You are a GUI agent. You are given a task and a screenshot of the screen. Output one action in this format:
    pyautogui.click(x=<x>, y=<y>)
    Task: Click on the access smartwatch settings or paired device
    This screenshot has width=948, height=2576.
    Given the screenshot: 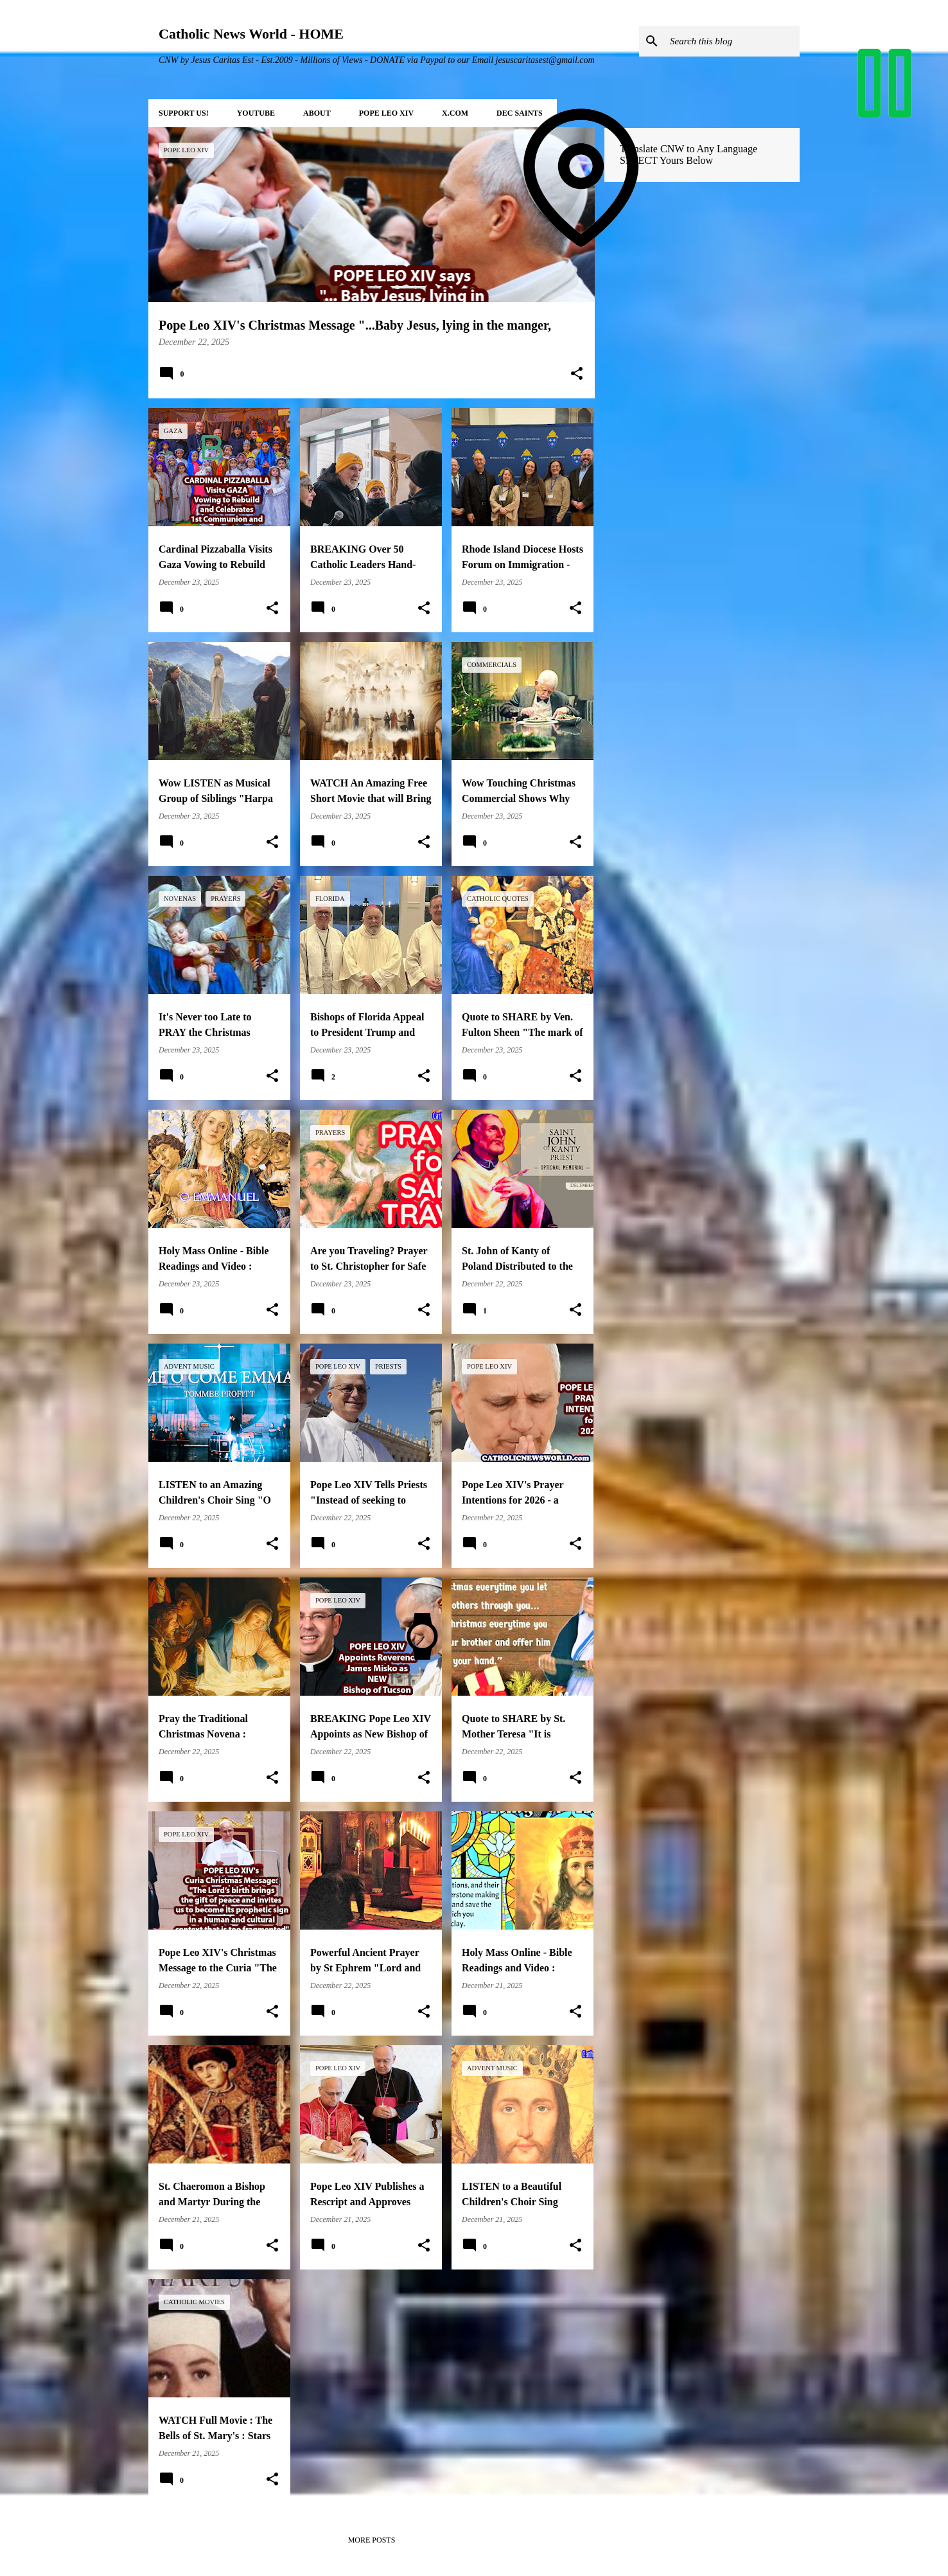 What is the action you would take?
    pyautogui.click(x=422, y=1636)
    